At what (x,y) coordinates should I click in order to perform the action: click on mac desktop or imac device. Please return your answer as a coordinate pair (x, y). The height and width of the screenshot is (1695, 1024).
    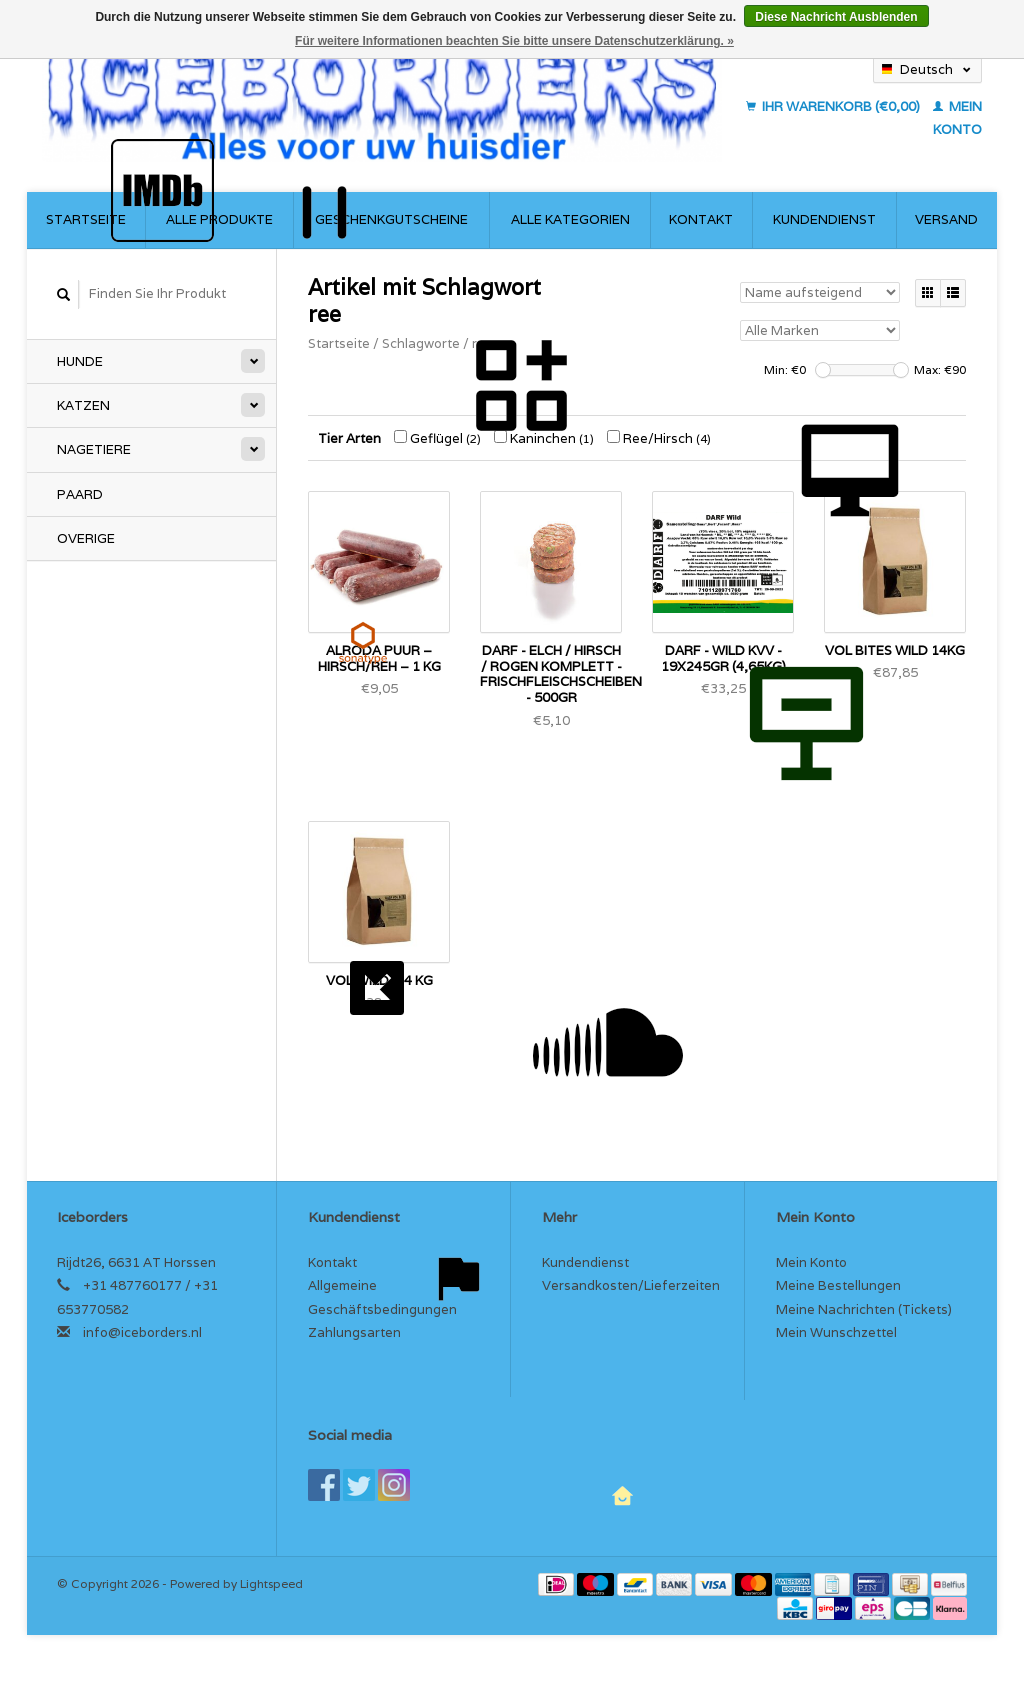
    Looking at the image, I should click on (850, 468).